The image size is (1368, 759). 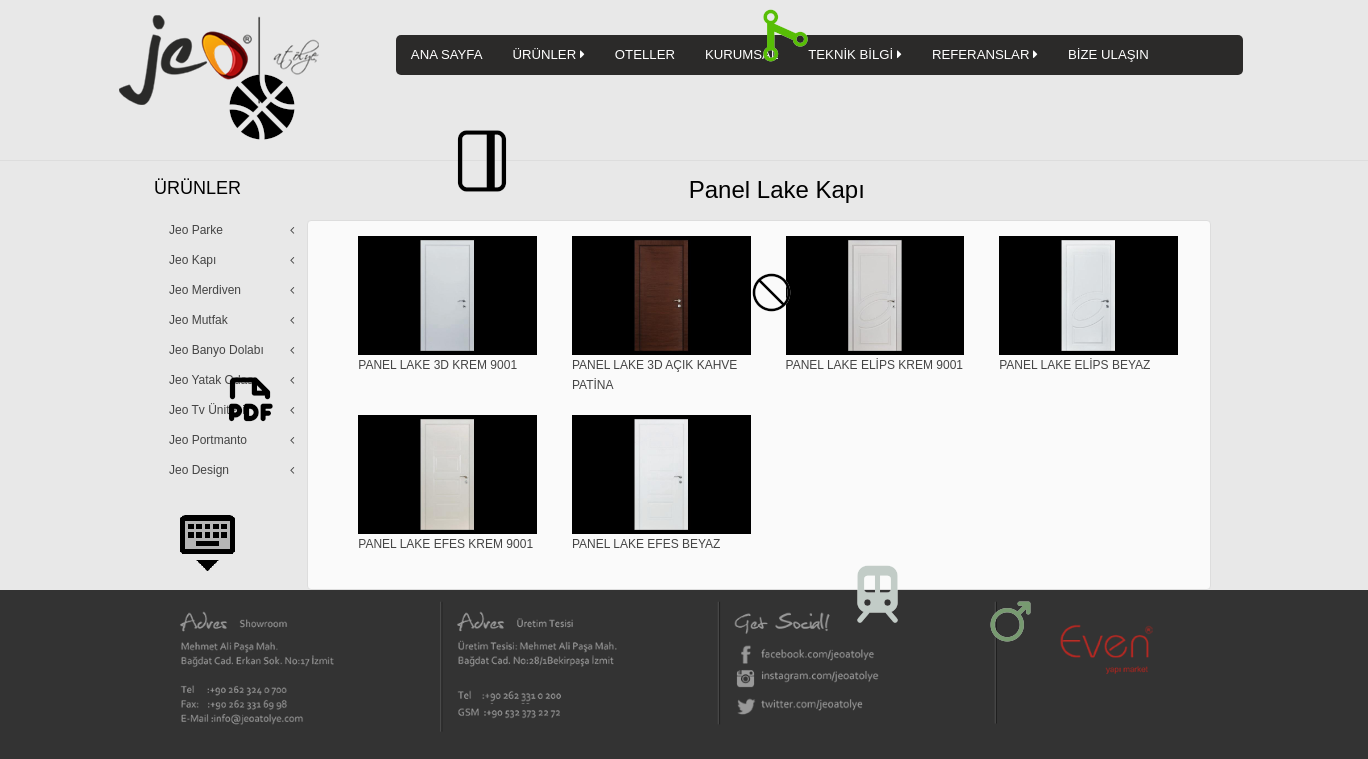 What do you see at coordinates (771, 292) in the screenshot?
I see `indicates a blocked or prohibited action` at bounding box center [771, 292].